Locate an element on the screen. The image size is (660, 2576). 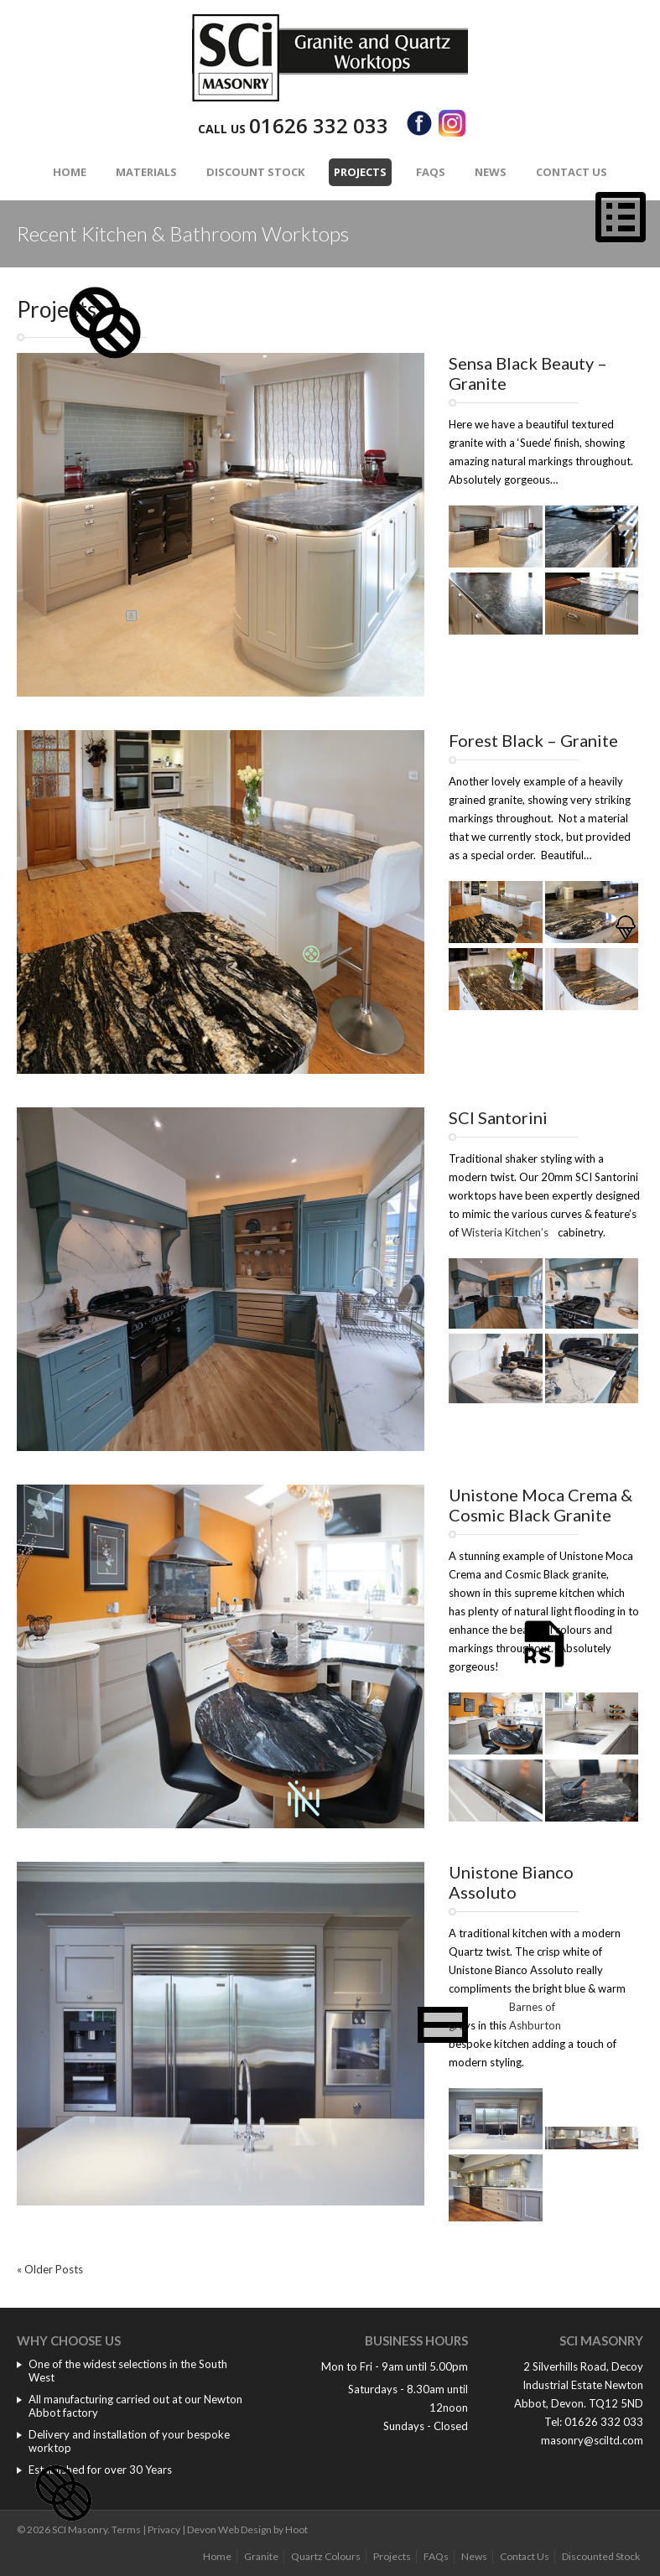
access video or movie library is located at coordinates (311, 954).